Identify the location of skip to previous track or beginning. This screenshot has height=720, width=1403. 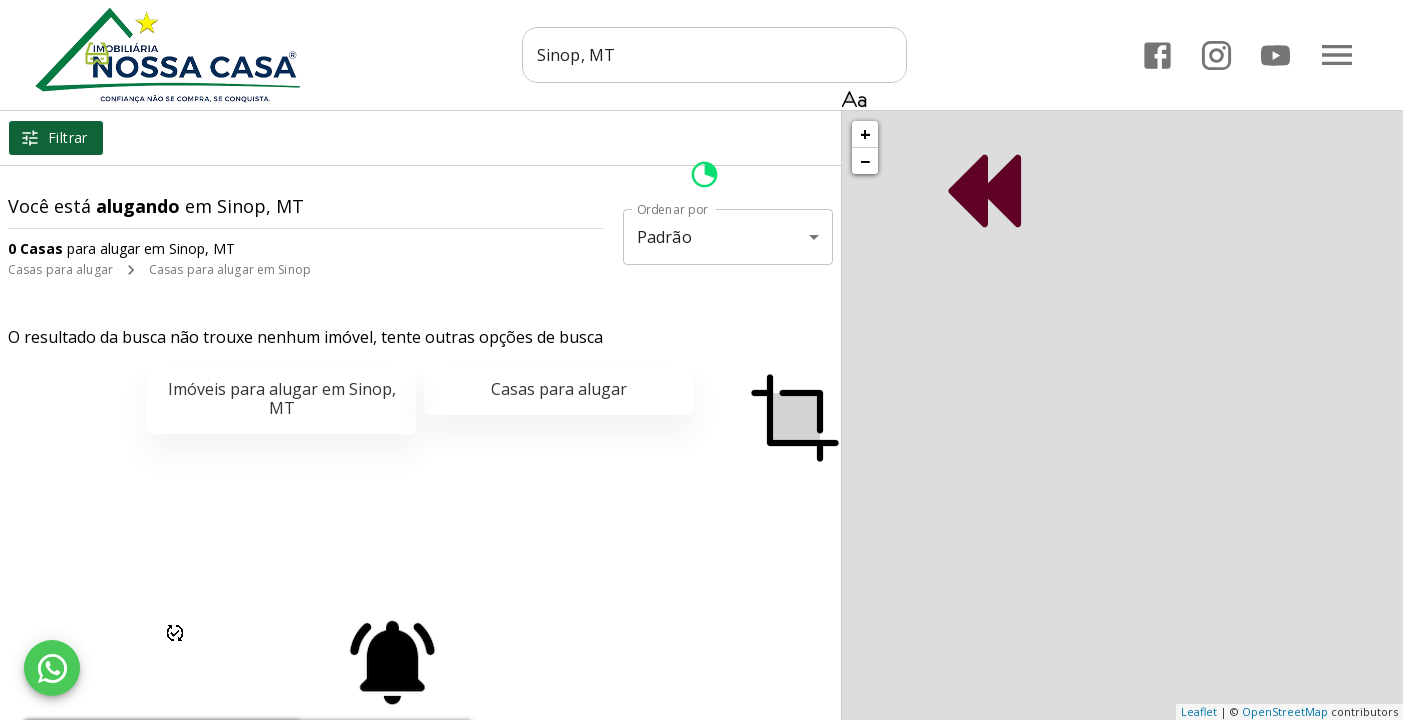
(988, 191).